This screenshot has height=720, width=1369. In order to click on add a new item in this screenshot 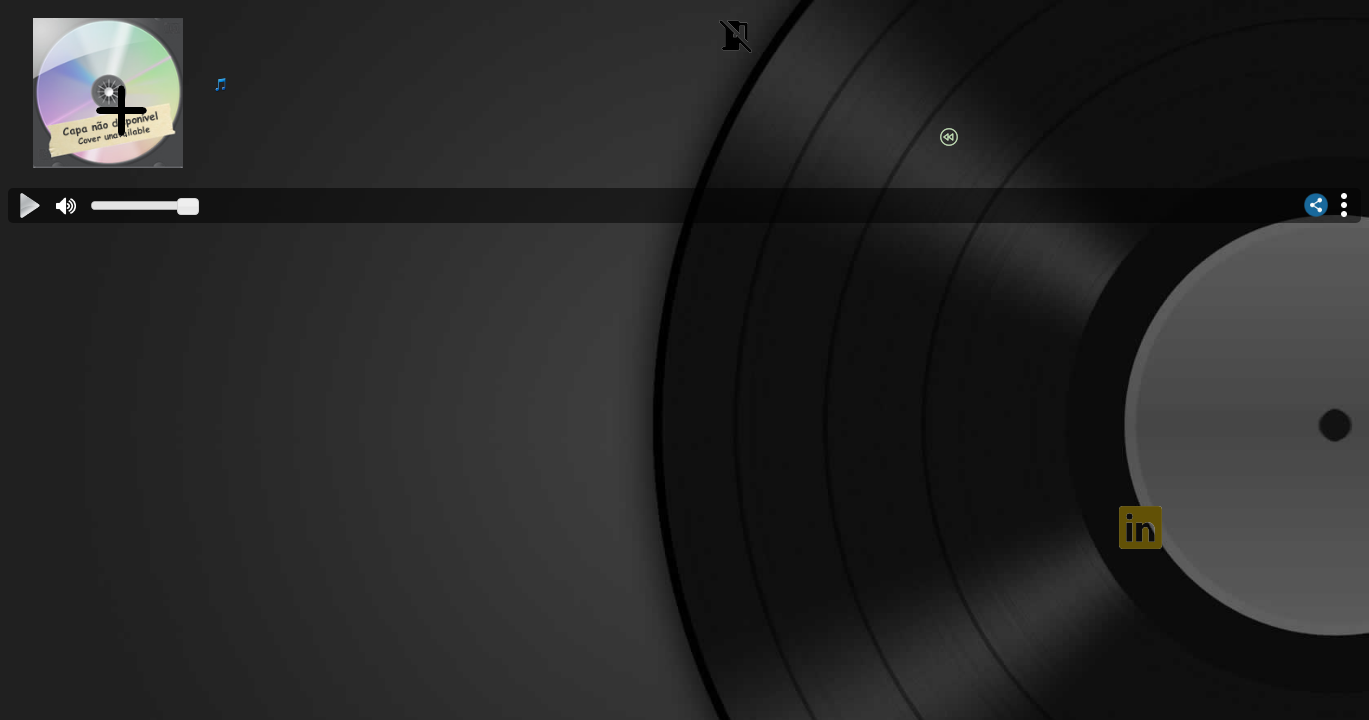, I will do `click(121, 110)`.